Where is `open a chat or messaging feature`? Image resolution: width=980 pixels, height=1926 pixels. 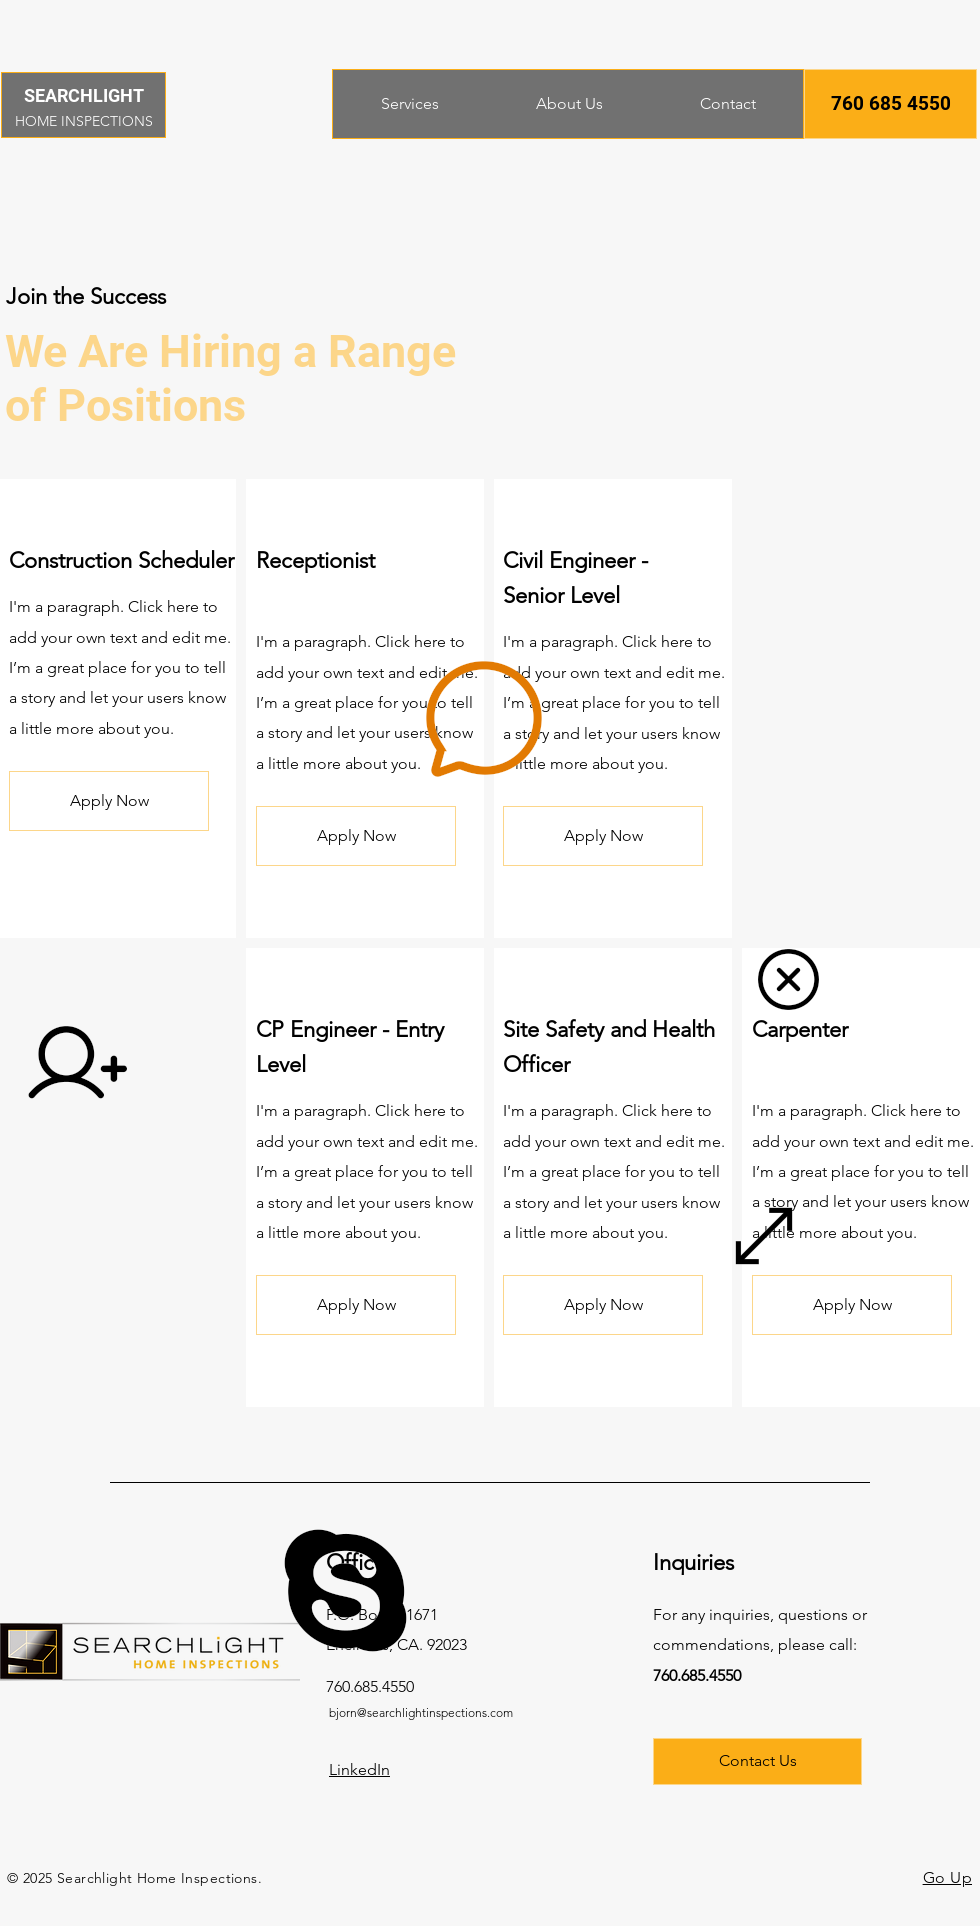 open a chat or messaging feature is located at coordinates (484, 719).